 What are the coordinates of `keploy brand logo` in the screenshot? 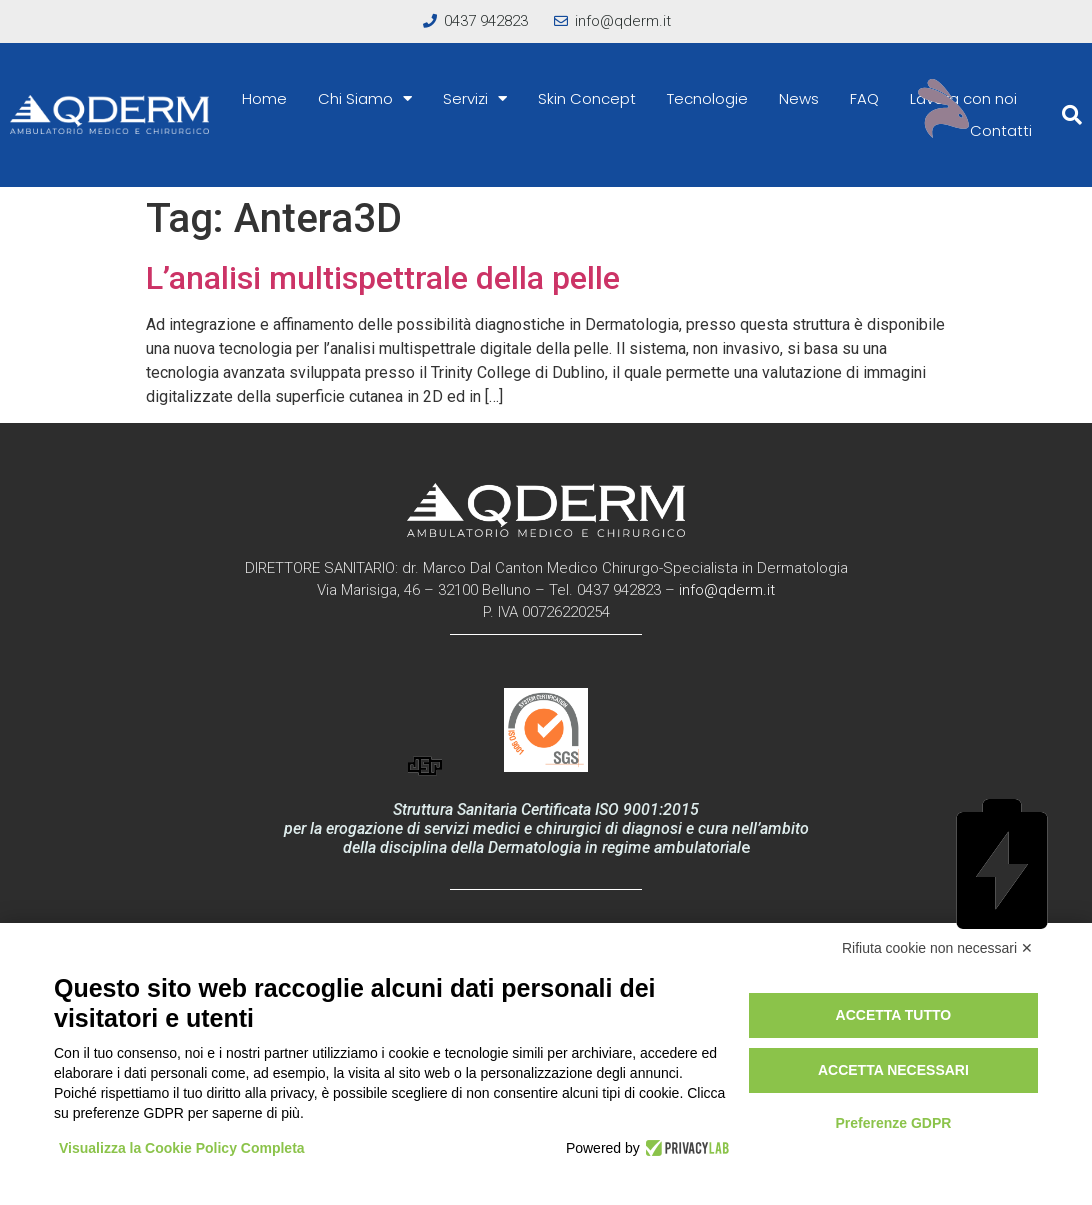 It's located at (943, 108).